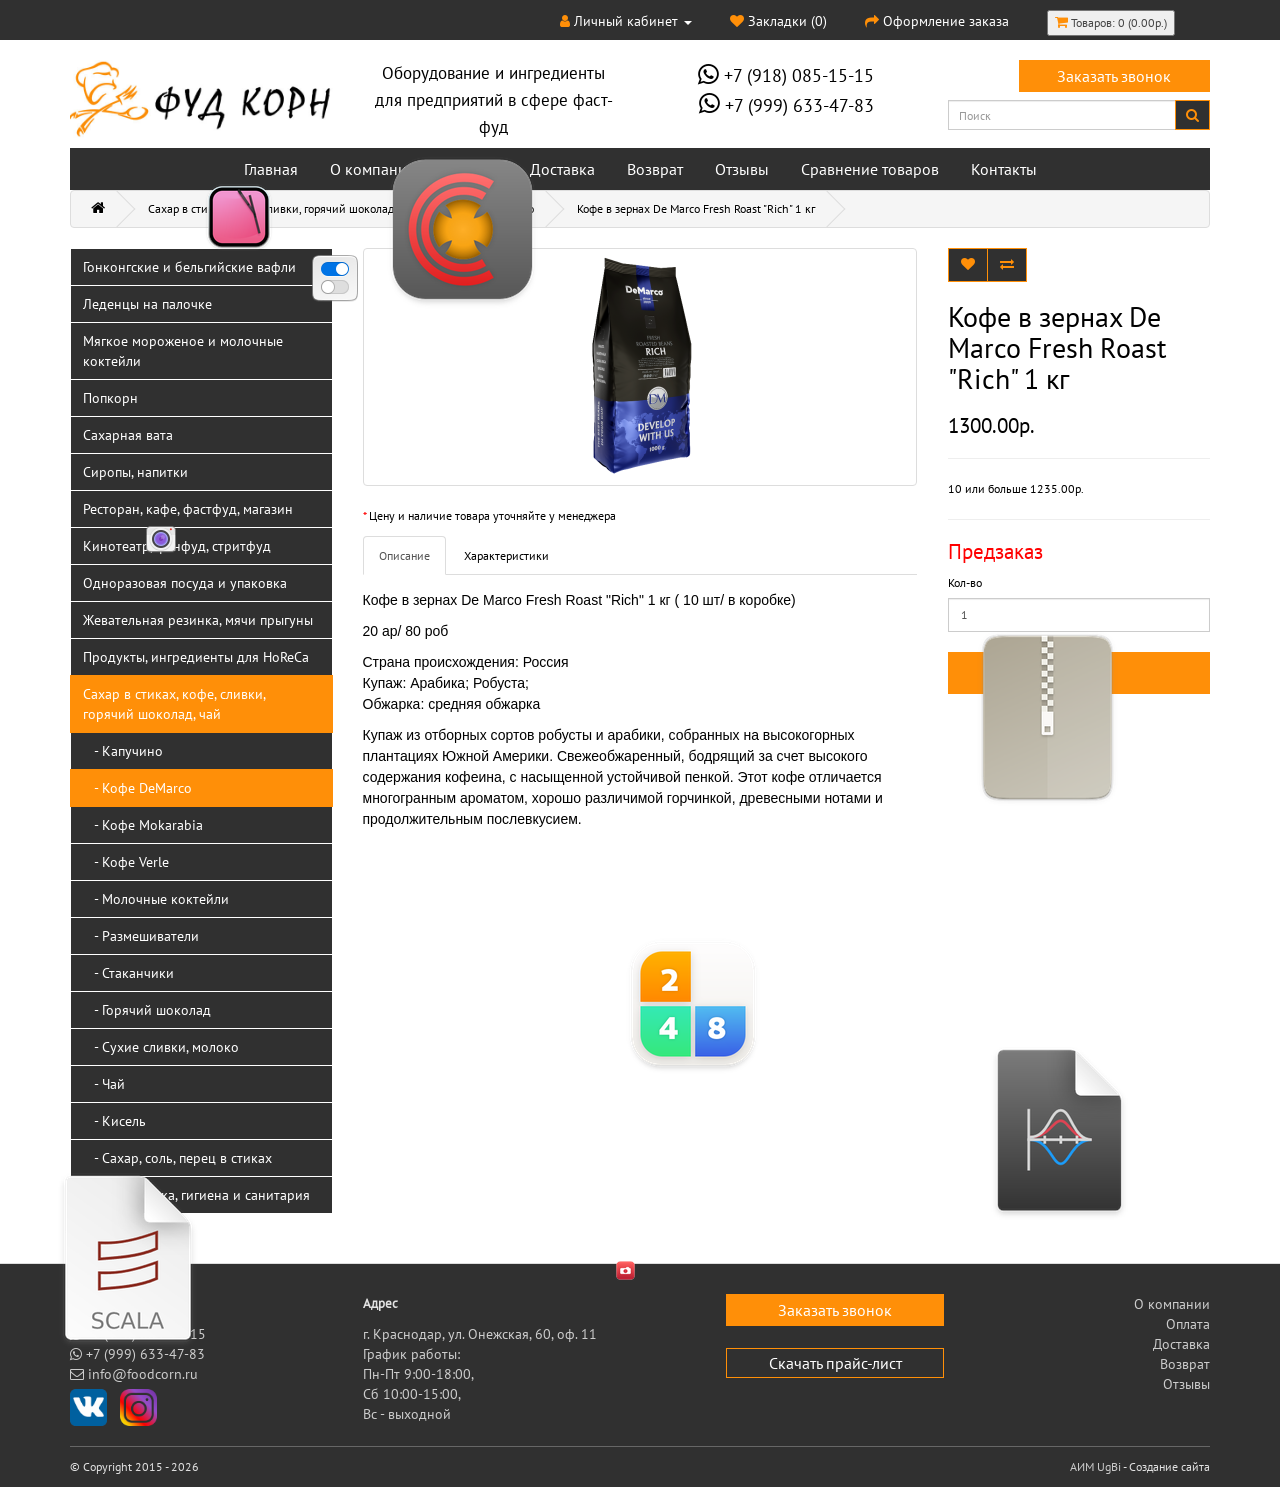  What do you see at coordinates (693, 1004) in the screenshot?
I see `launch the 2048 puzzle game` at bounding box center [693, 1004].